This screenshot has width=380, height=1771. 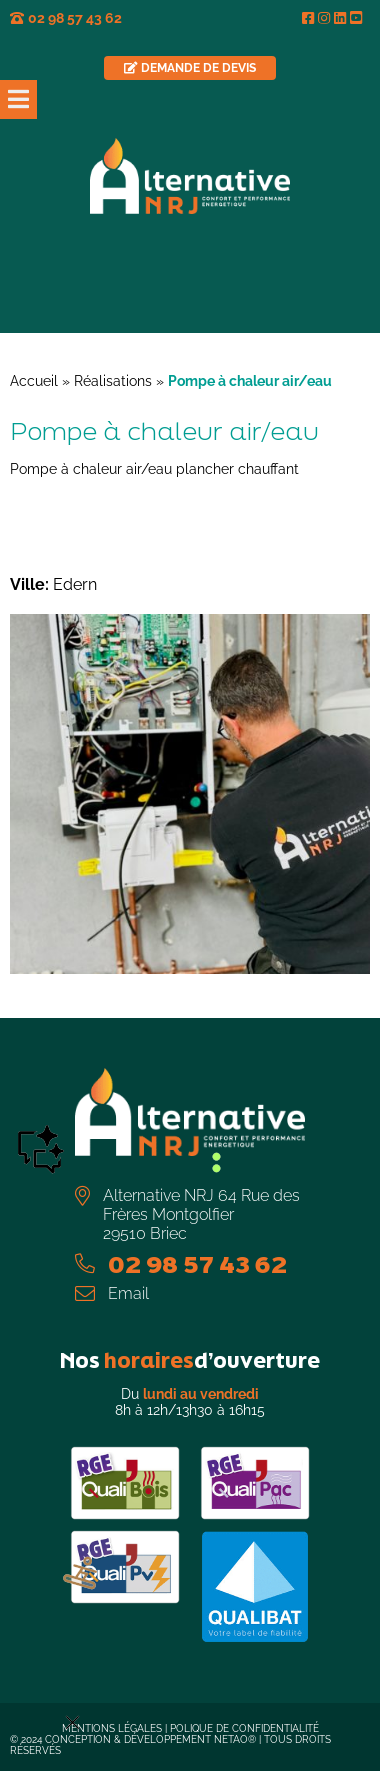 What do you see at coordinates (72, 1722) in the screenshot?
I see `close the current window or dialog` at bounding box center [72, 1722].